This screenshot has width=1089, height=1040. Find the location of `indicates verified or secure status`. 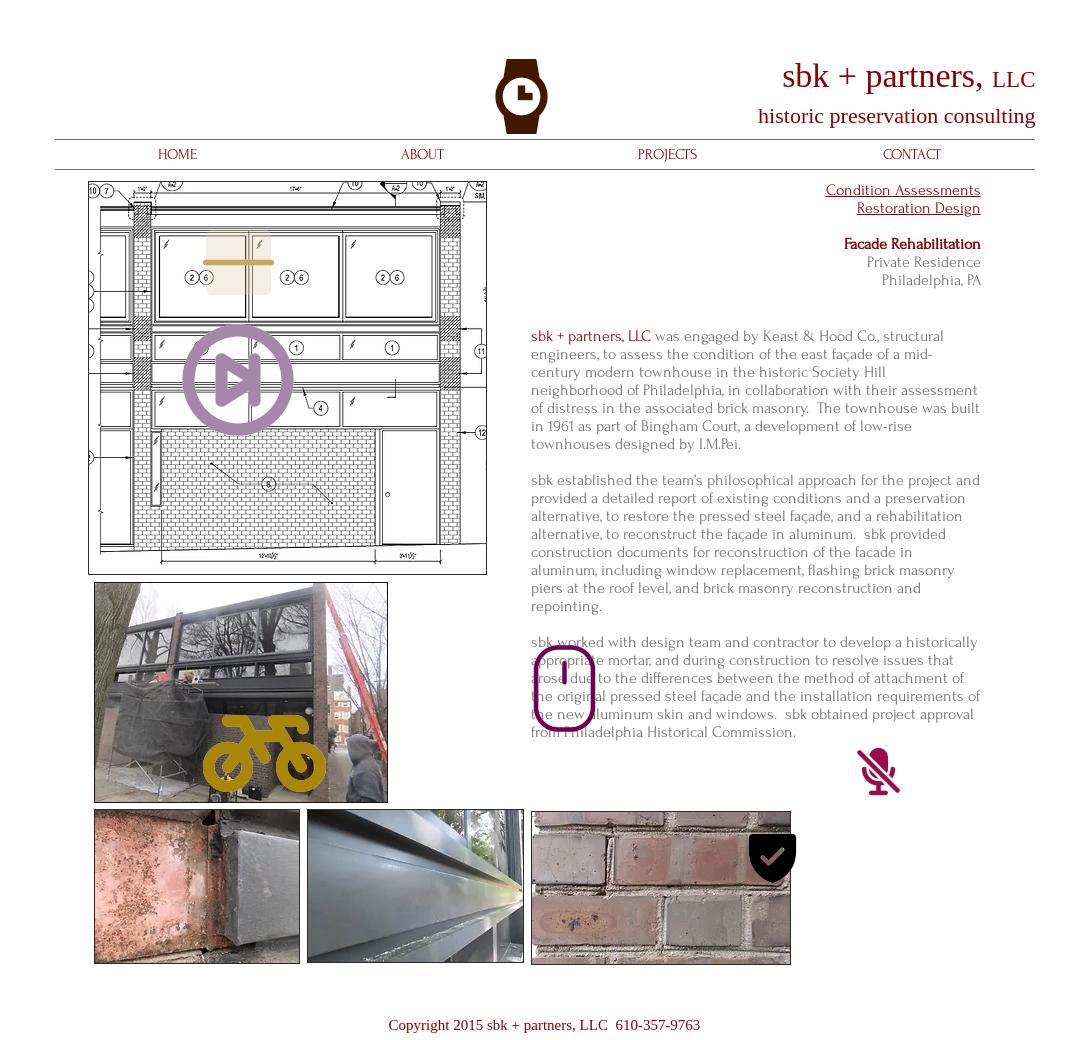

indicates verified or secure status is located at coordinates (772, 855).